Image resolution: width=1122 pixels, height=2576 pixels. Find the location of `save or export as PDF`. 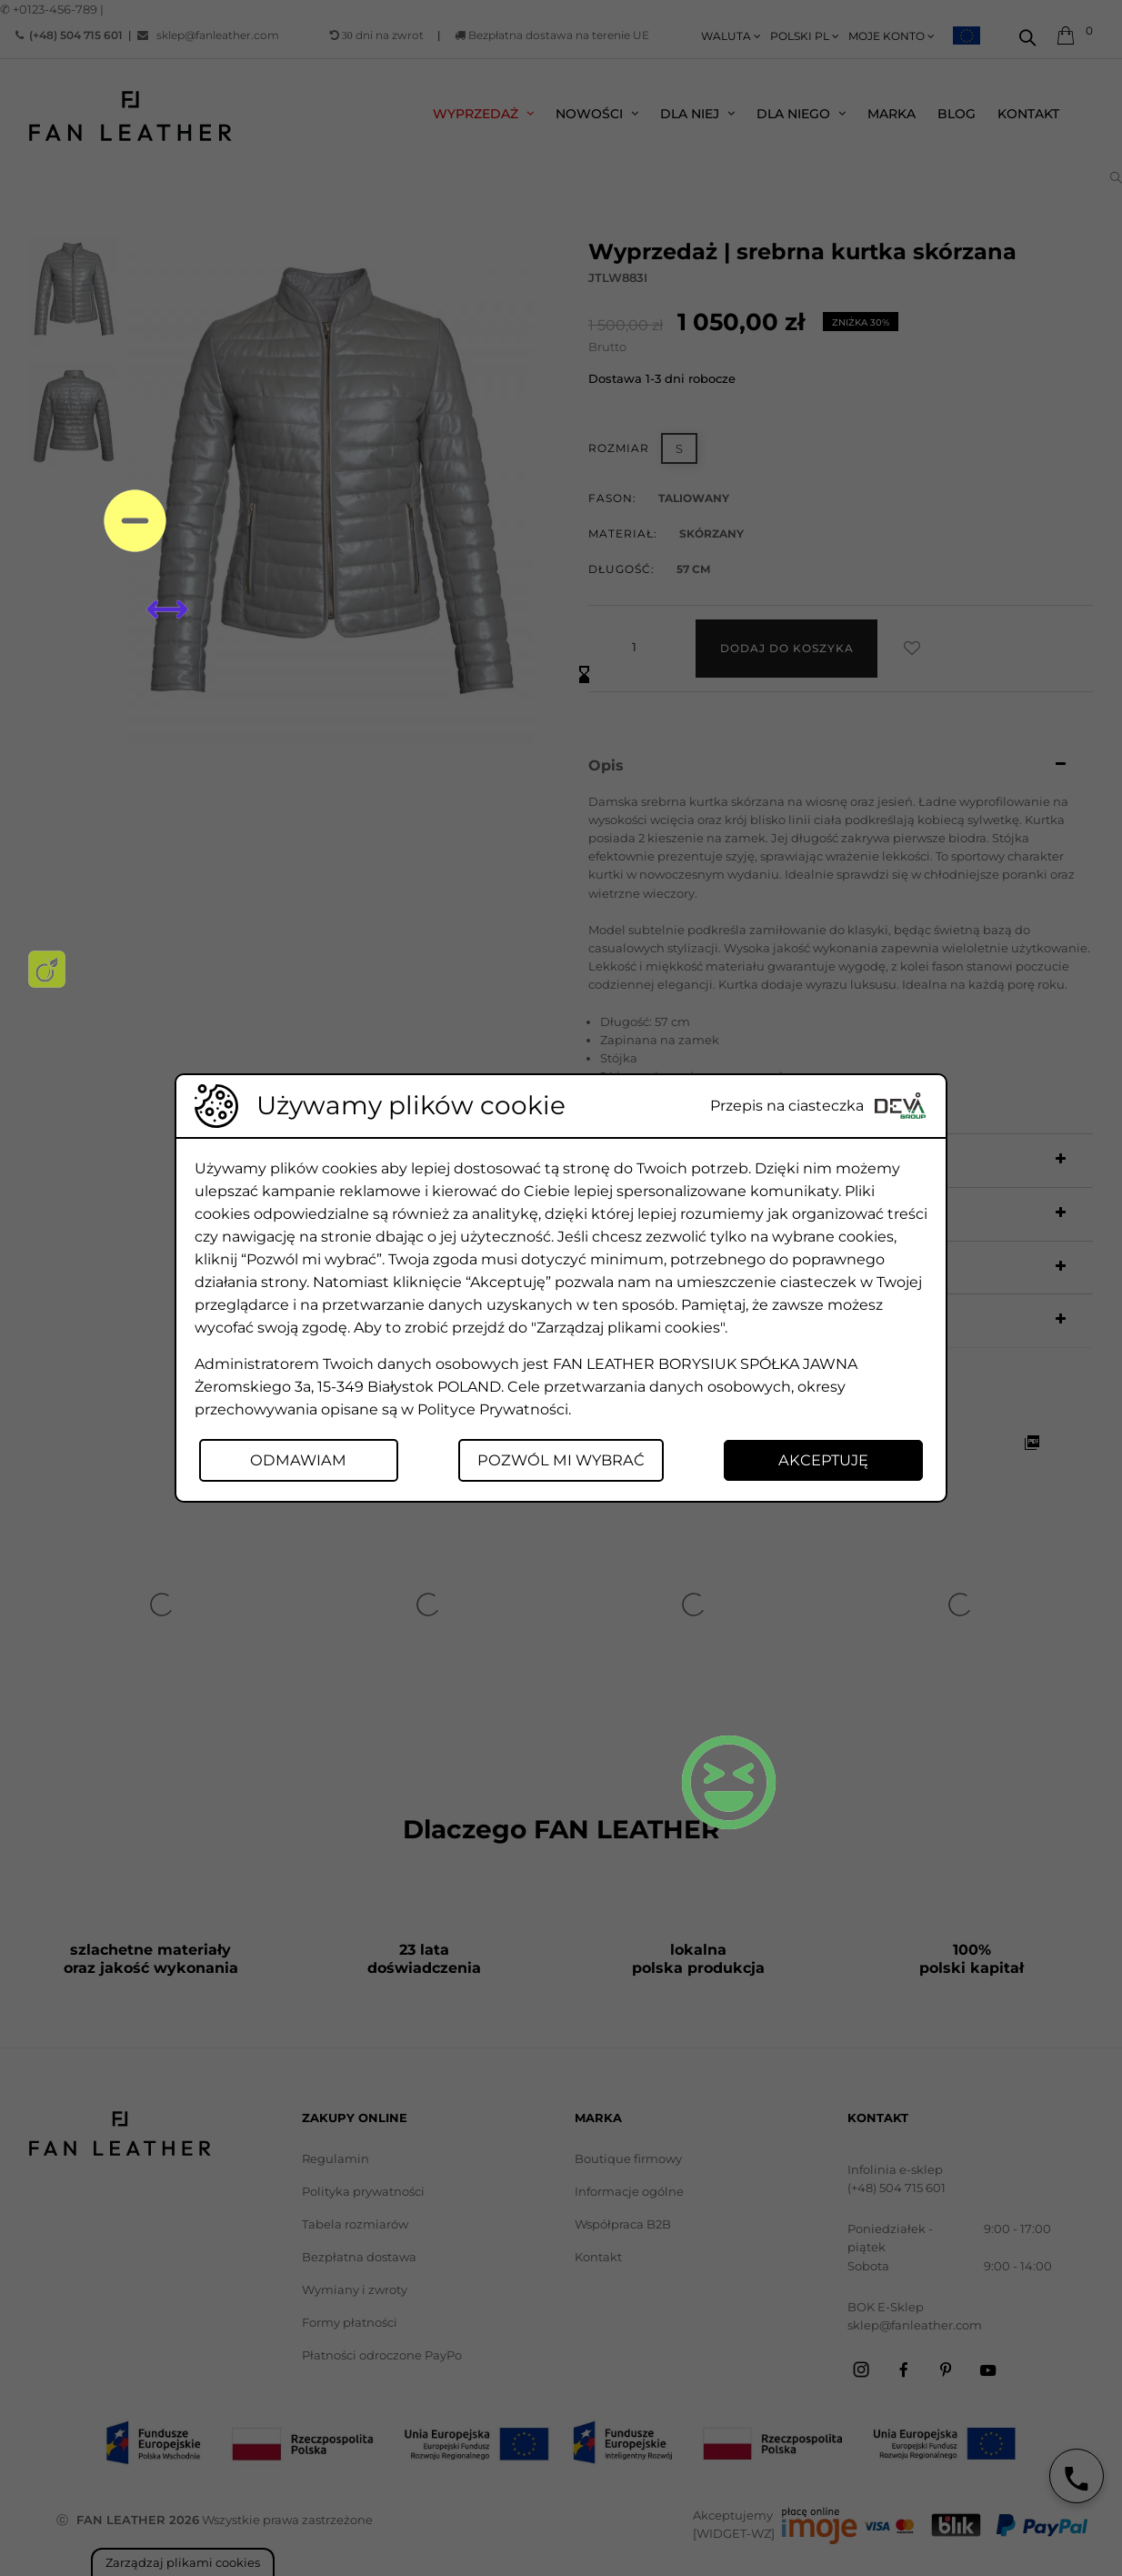

save or export as PDF is located at coordinates (1032, 1443).